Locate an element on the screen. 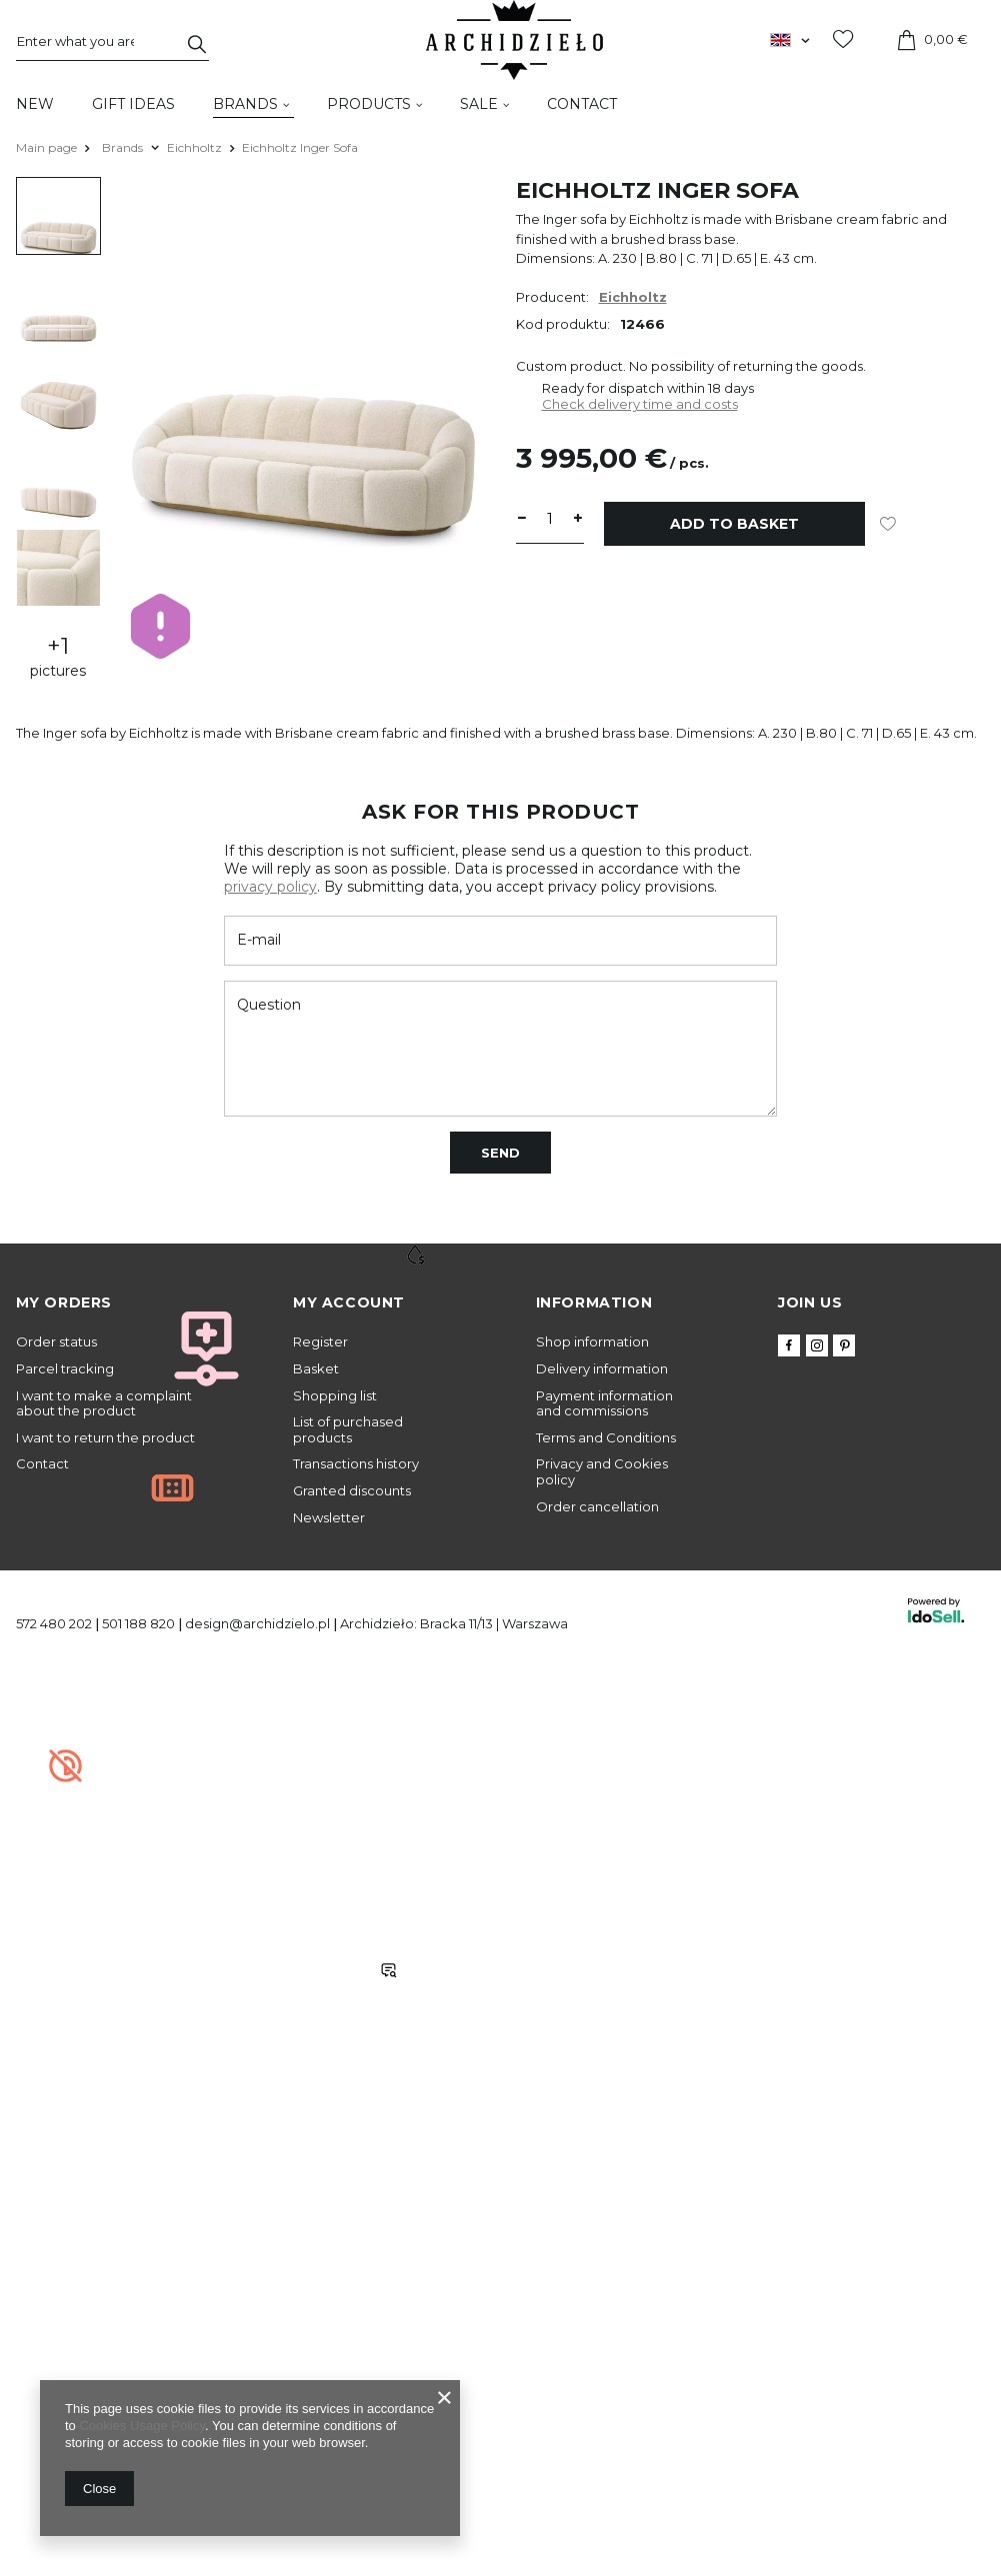  view water bill or usage costs is located at coordinates (415, 1255).